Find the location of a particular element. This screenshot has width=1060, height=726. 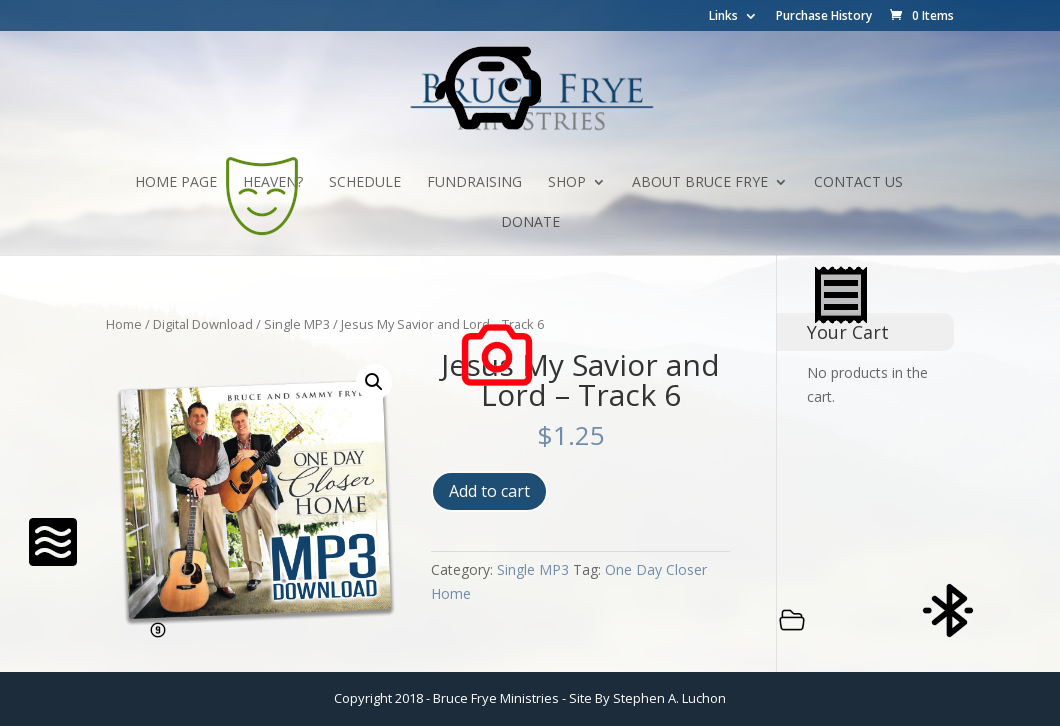

indicates an active bluetooth connection is located at coordinates (949, 610).